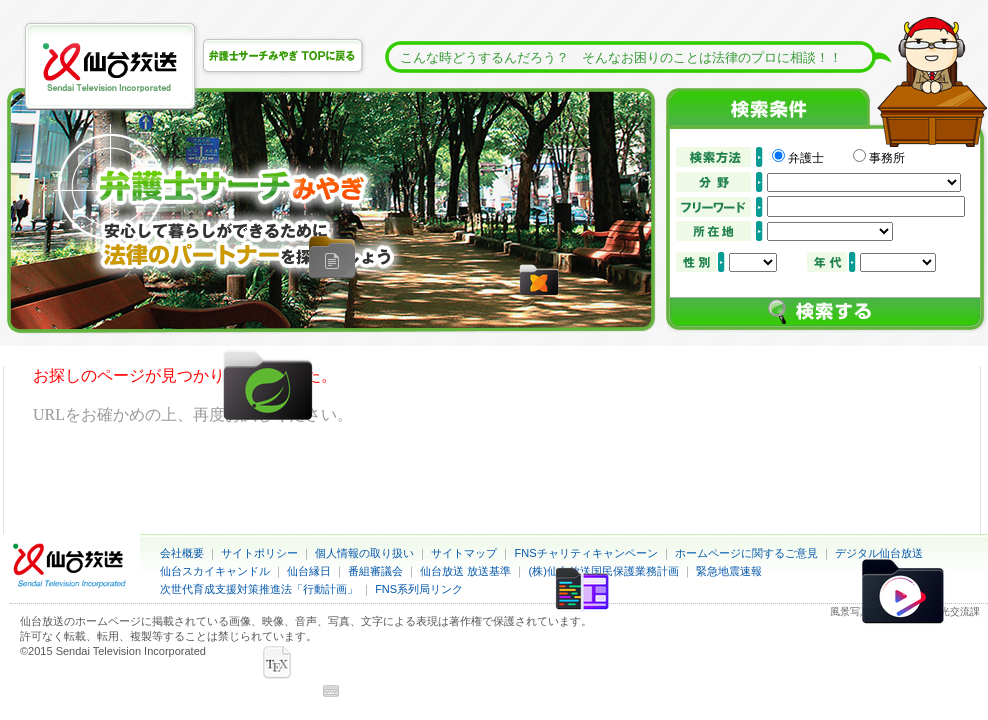 The width and height of the screenshot is (988, 720). Describe the element at coordinates (332, 257) in the screenshot. I see `open your documents folder` at that location.